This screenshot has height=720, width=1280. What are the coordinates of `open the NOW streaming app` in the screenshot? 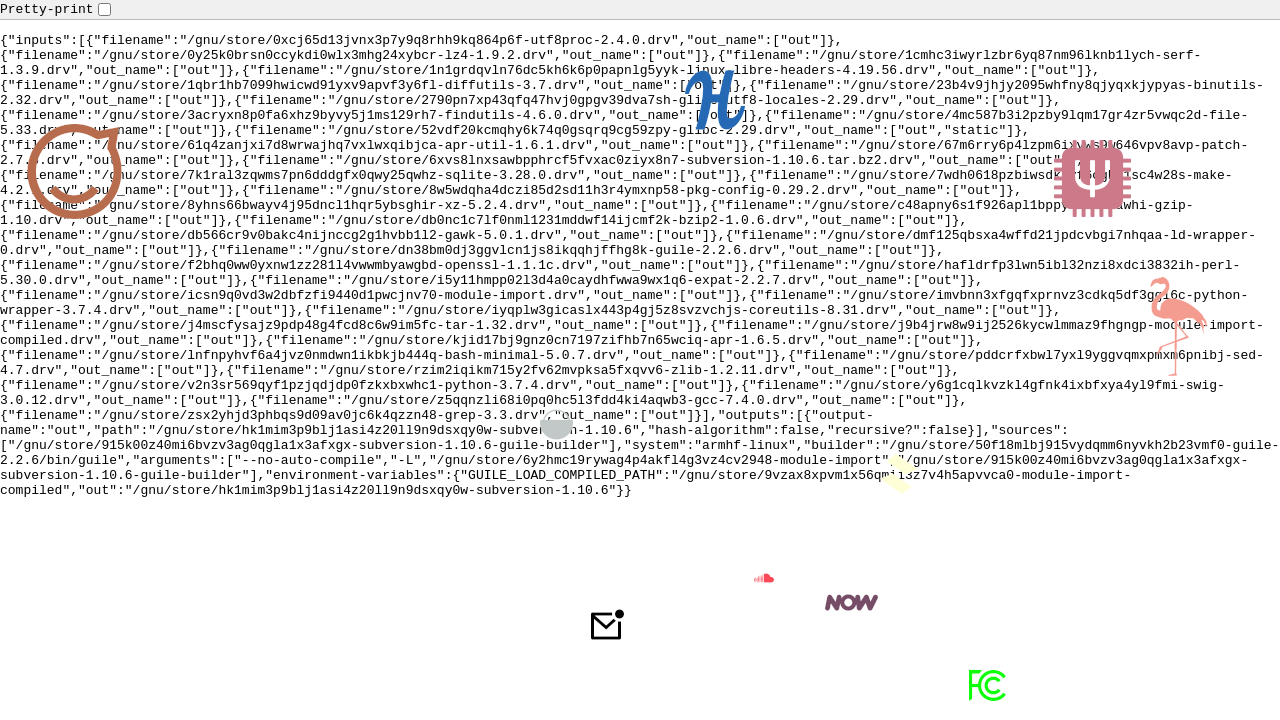 It's located at (851, 602).